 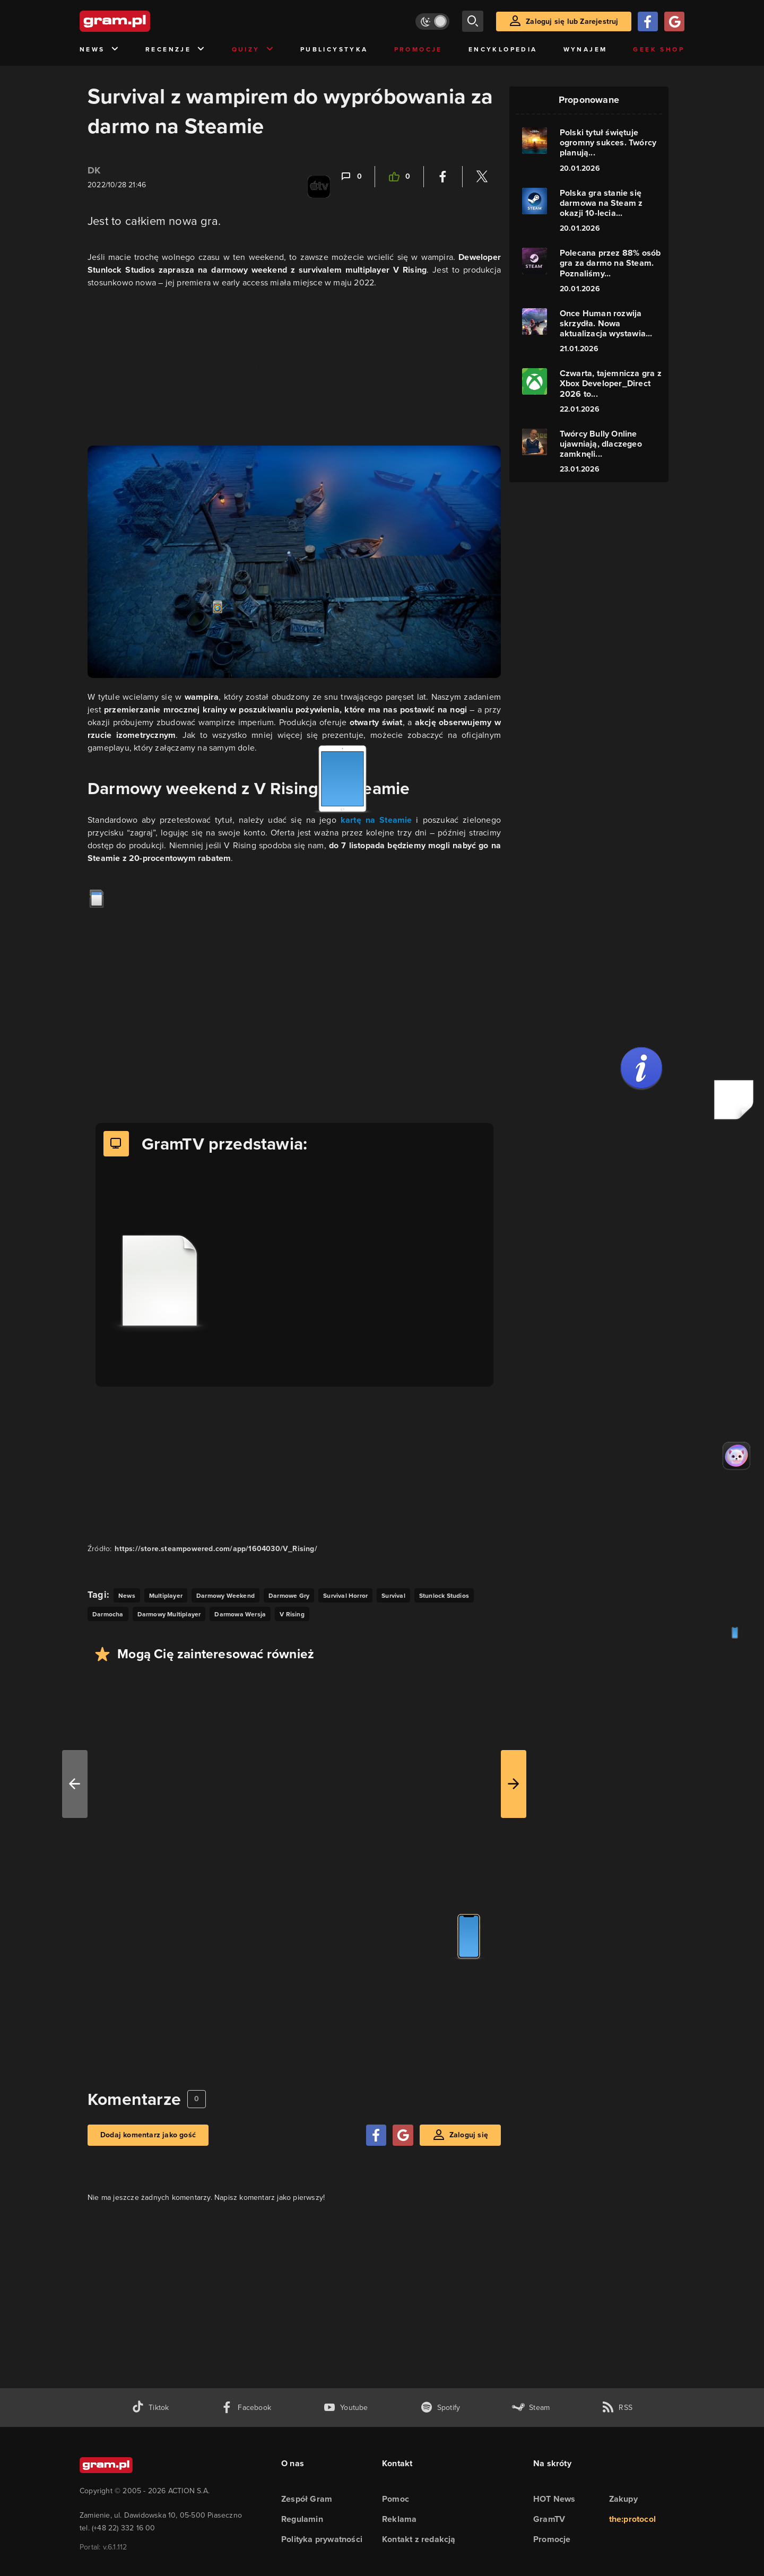 What do you see at coordinates (641, 1067) in the screenshot?
I see `view more information about this item` at bounding box center [641, 1067].